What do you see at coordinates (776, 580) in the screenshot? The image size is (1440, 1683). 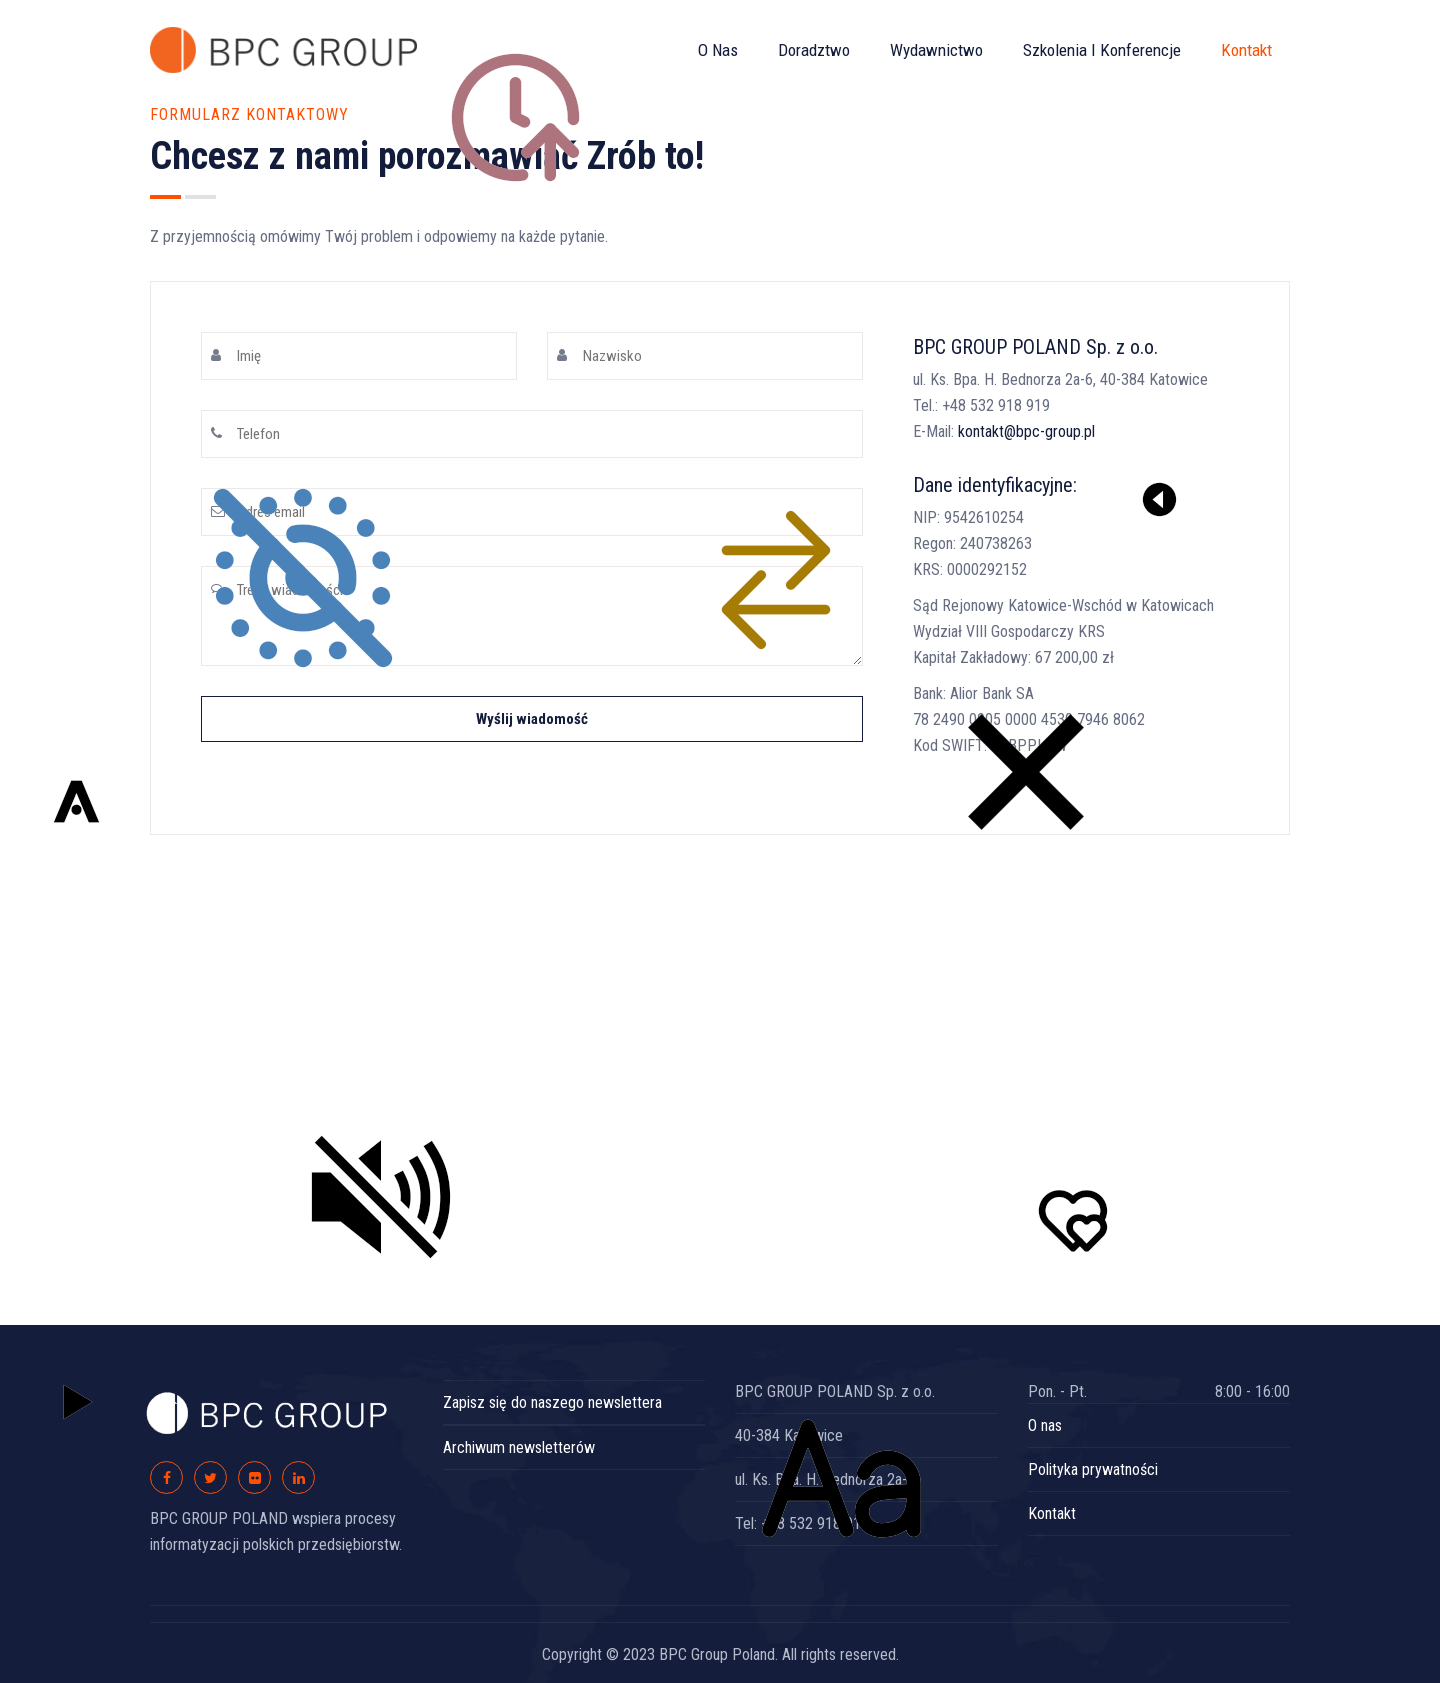 I see `swap or exchange items` at bounding box center [776, 580].